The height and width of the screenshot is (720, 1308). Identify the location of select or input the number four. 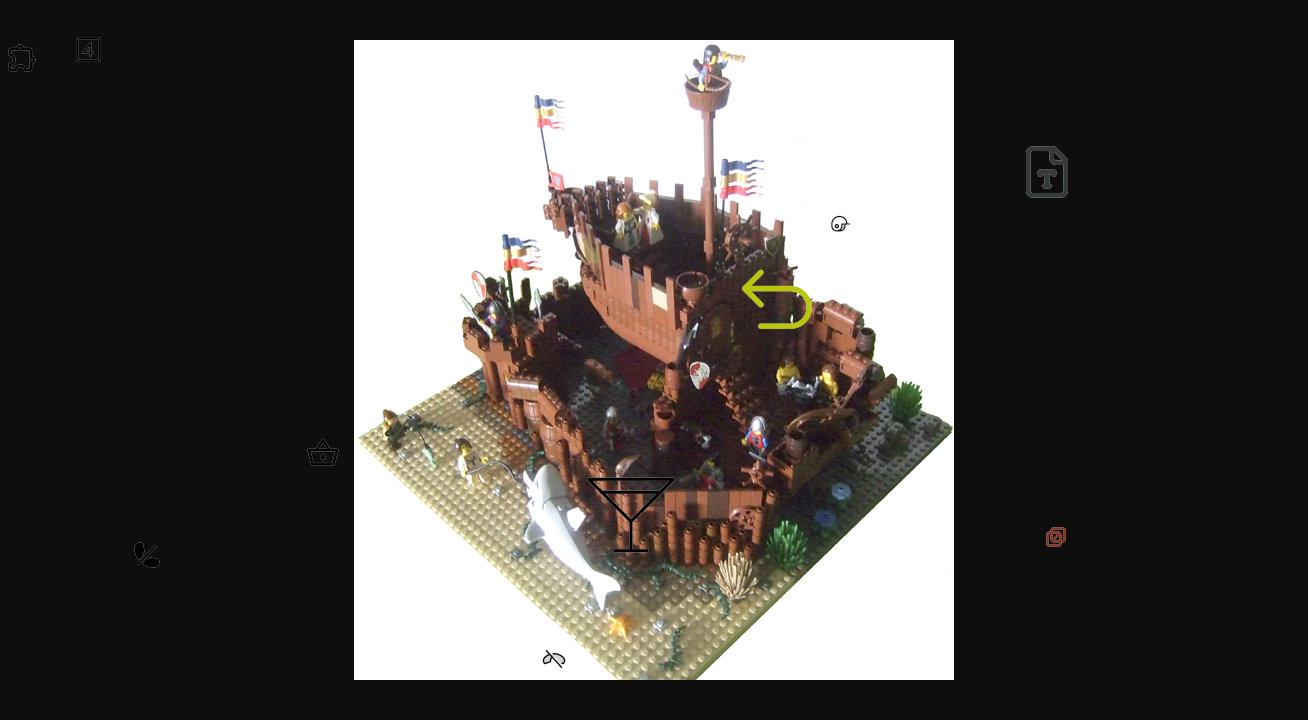
(88, 49).